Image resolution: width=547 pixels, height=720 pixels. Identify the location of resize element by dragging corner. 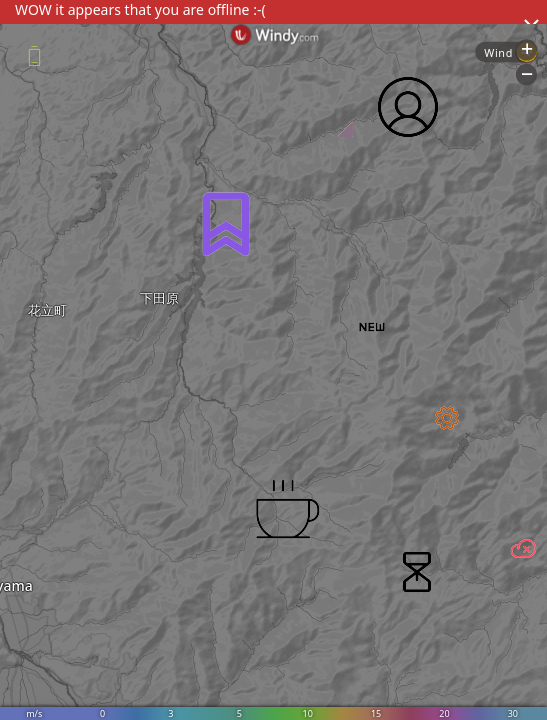
(346, 130).